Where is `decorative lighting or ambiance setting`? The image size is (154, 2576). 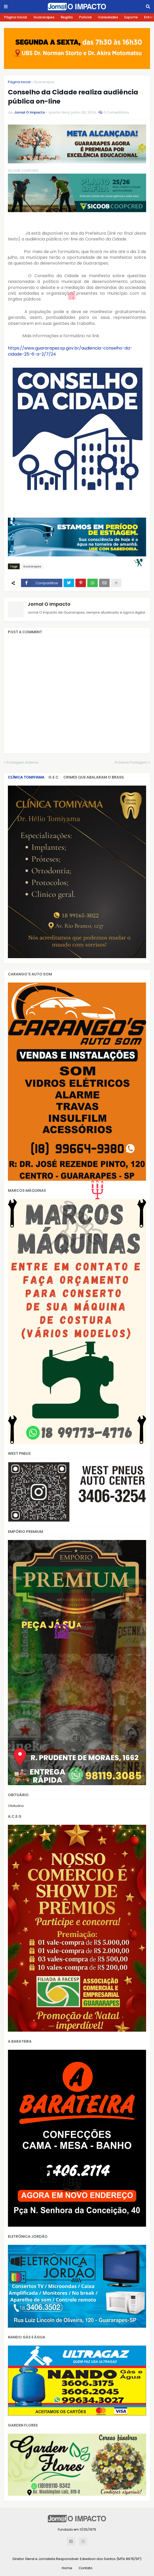
decorative lighting or ambiance setting is located at coordinates (97, 1190).